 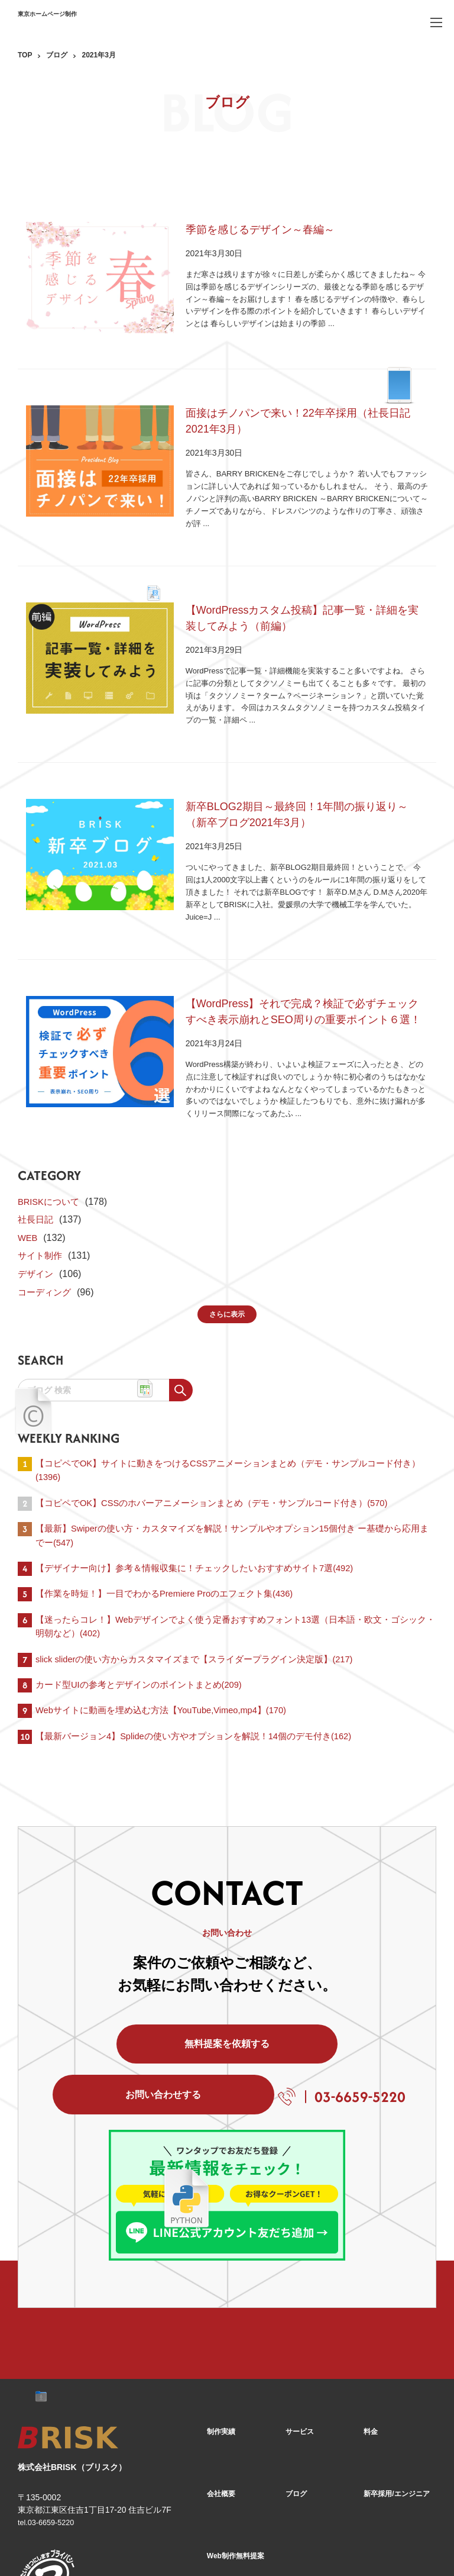 I want to click on indicates a file currently being copied, so click(x=33, y=1411).